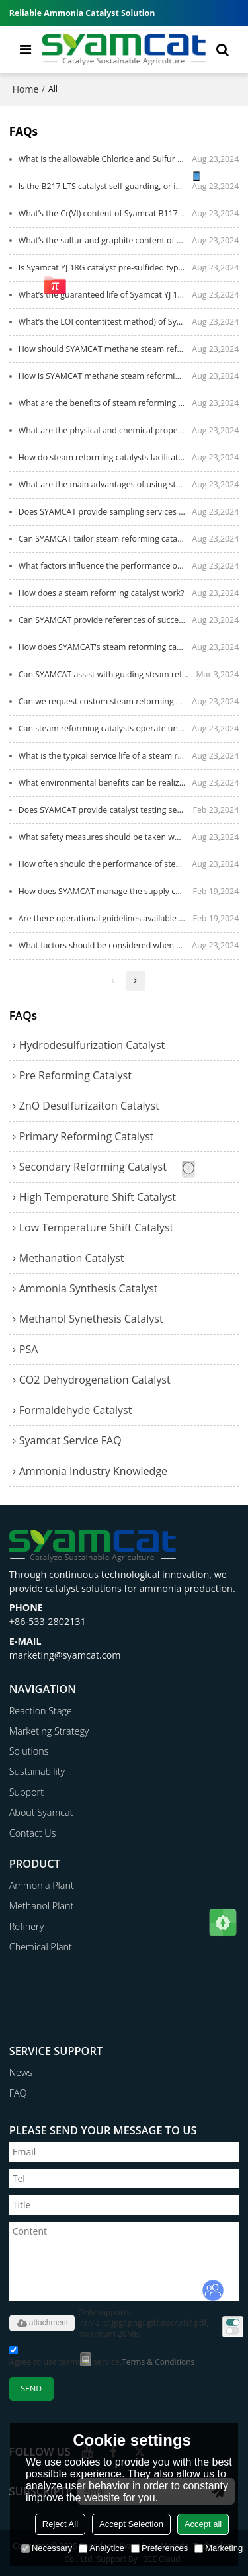 Image resolution: width=248 pixels, height=2576 pixels. Describe the element at coordinates (213, 2290) in the screenshot. I see `access user accounts and settings` at that location.